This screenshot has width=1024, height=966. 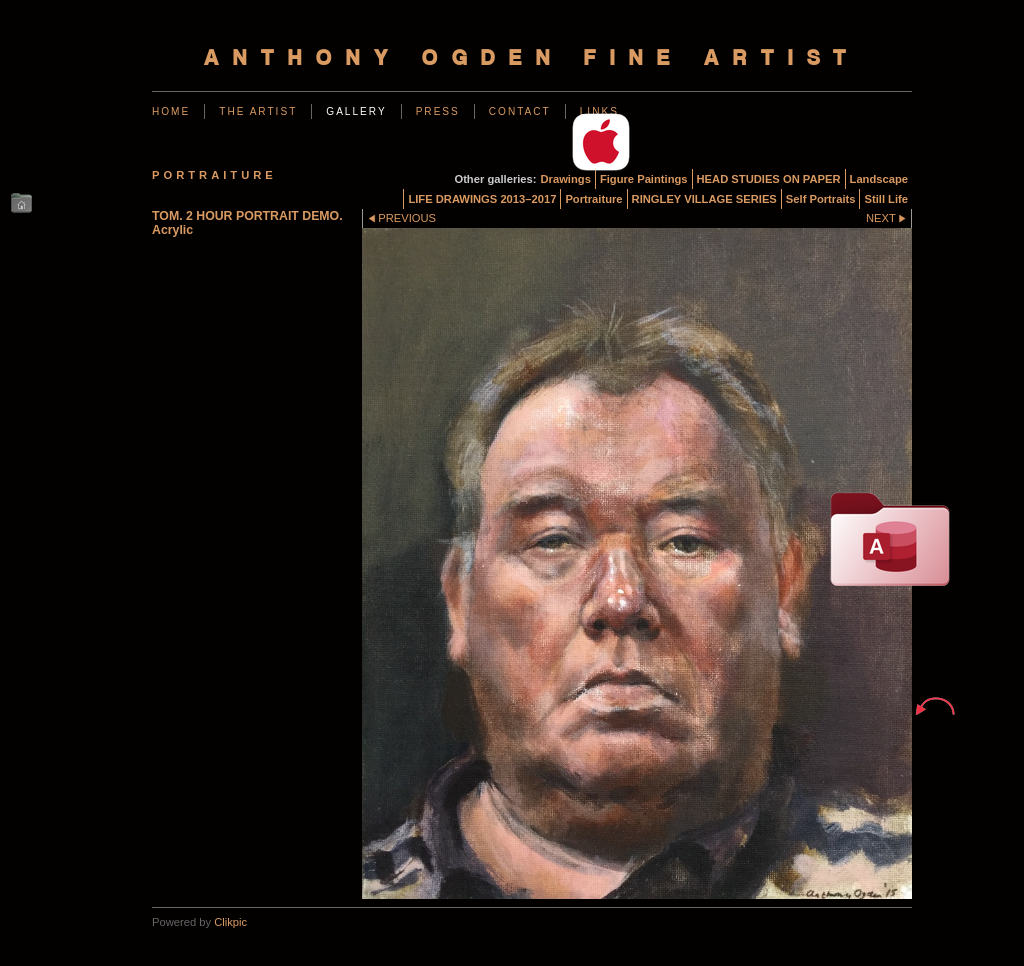 What do you see at coordinates (601, 142) in the screenshot?
I see `view apple care or warranty coverage information` at bounding box center [601, 142].